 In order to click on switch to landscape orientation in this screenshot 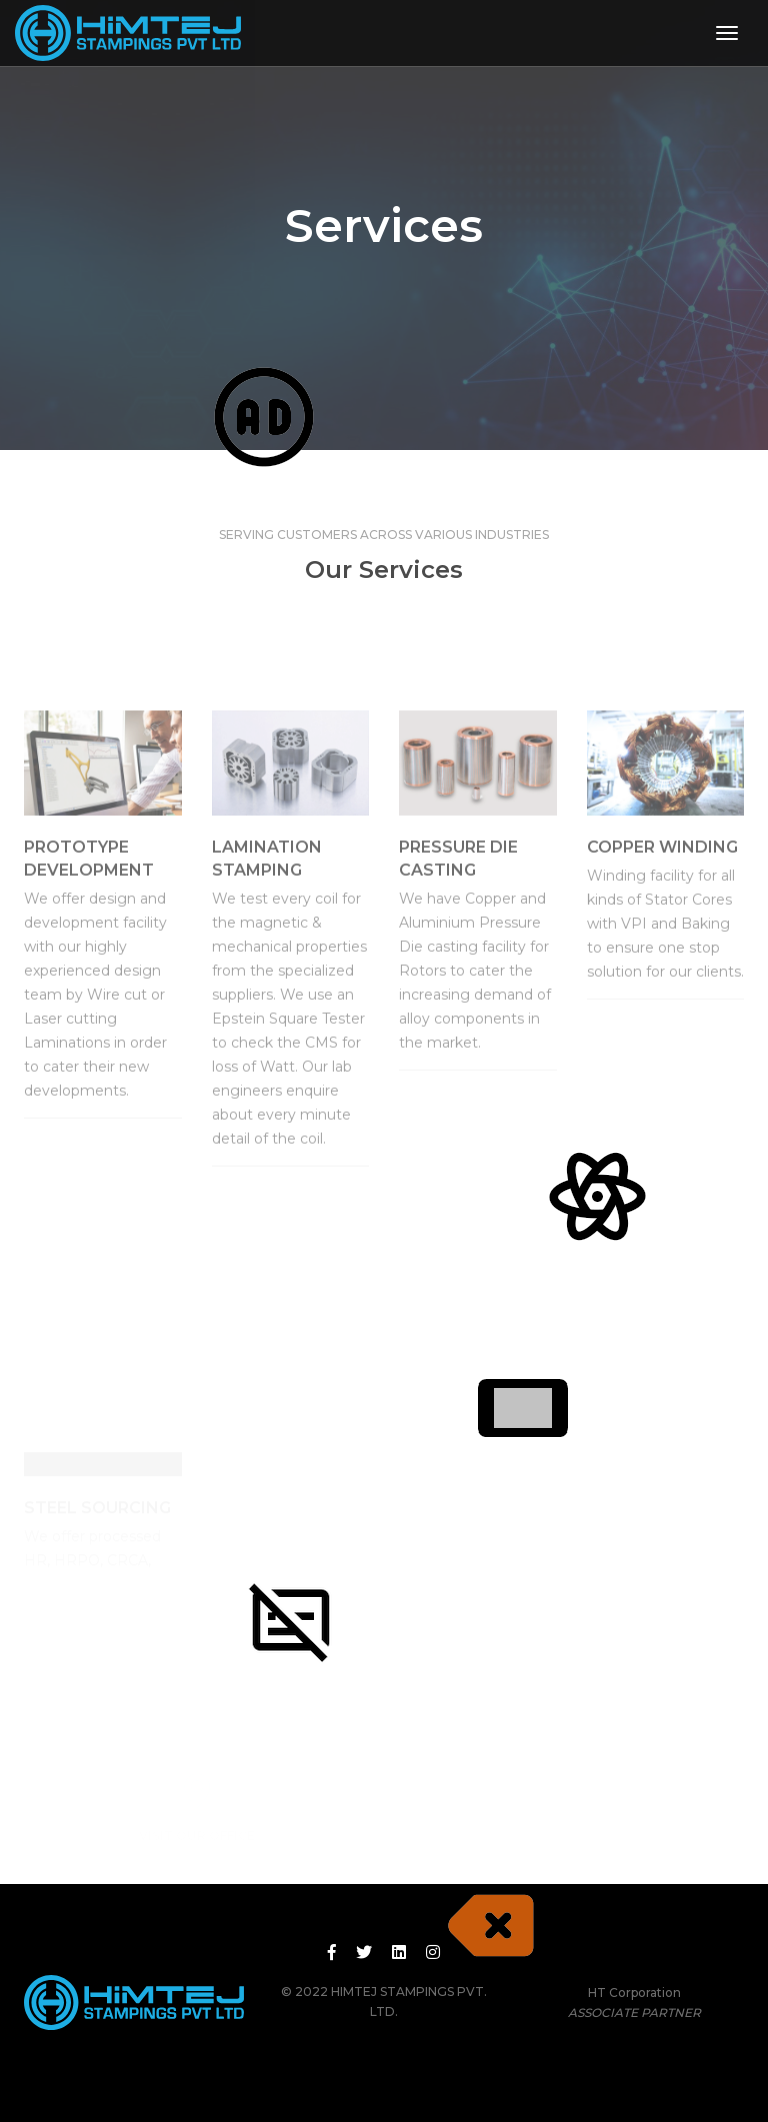, I will do `click(523, 1408)`.